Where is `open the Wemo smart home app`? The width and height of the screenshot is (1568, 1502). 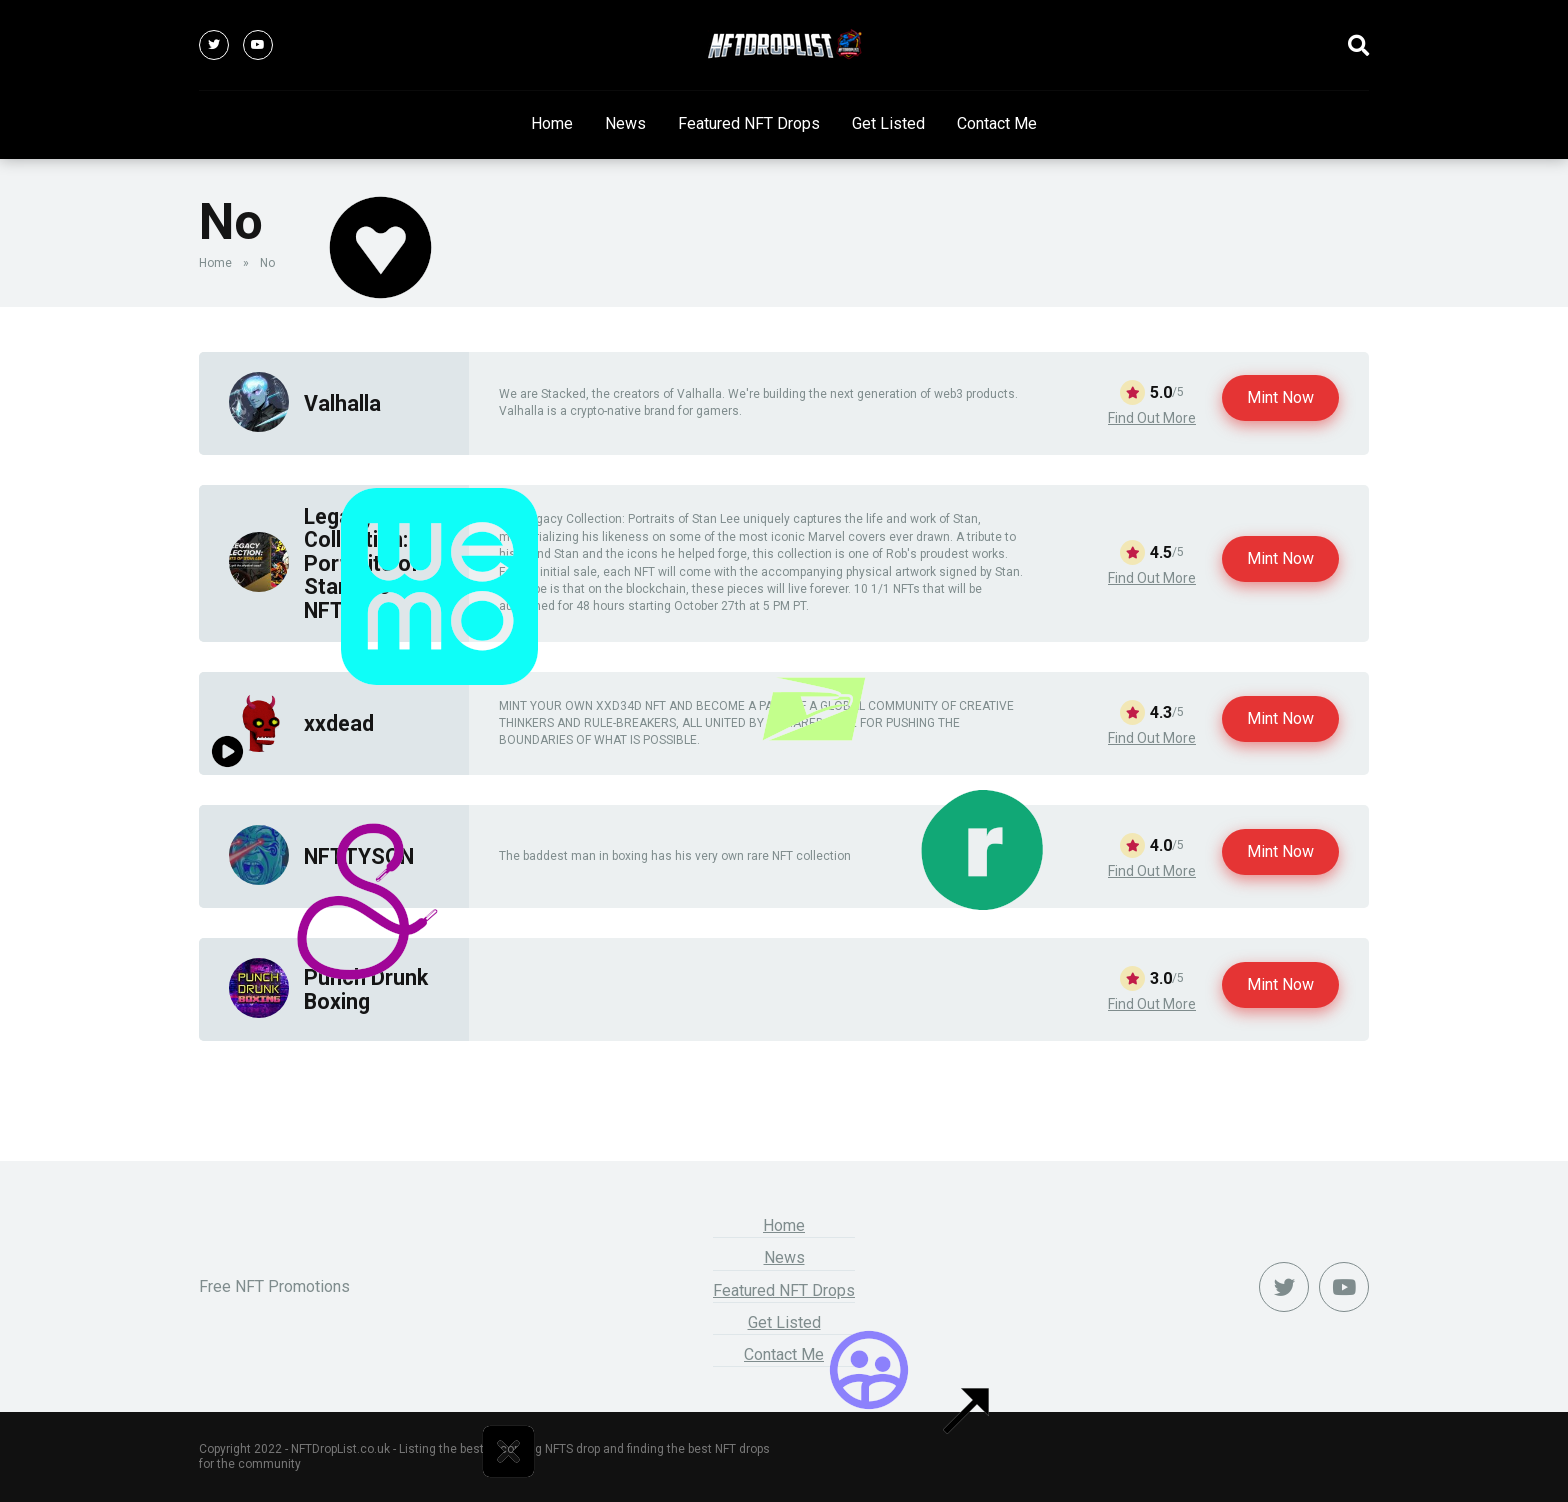
open the Wemo smart home app is located at coordinates (439, 586).